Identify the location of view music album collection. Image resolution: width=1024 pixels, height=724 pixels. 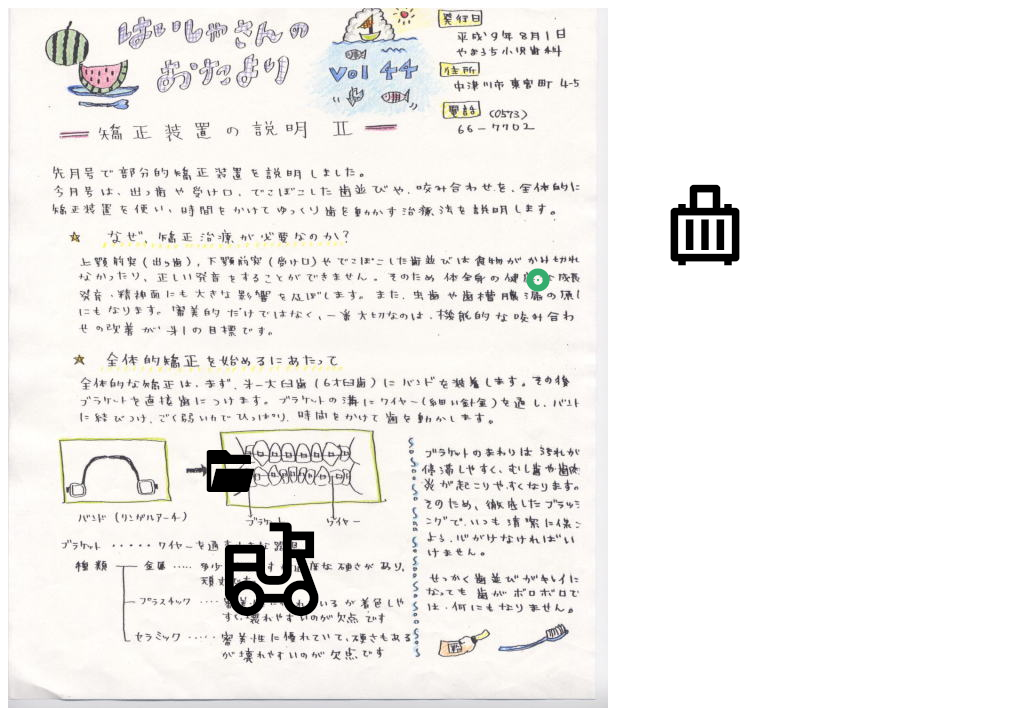
(538, 280).